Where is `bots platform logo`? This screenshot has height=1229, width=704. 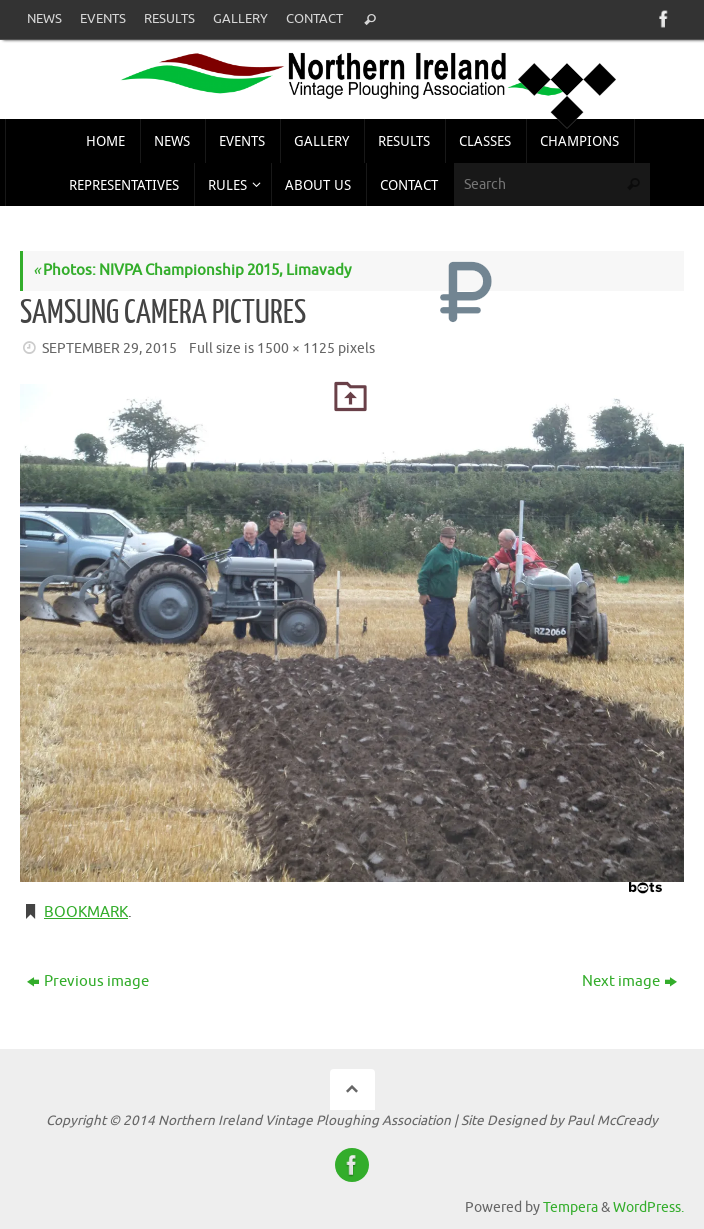
bots platform logo is located at coordinates (645, 887).